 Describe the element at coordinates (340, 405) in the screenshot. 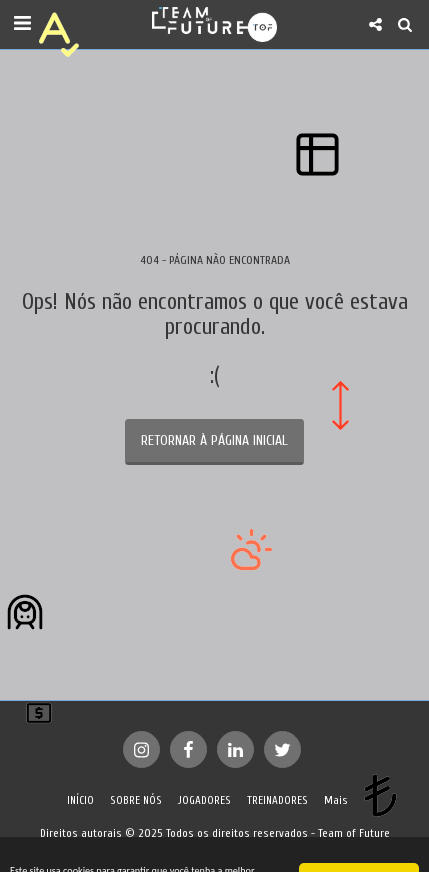

I see `adjust height or vertical size` at that location.